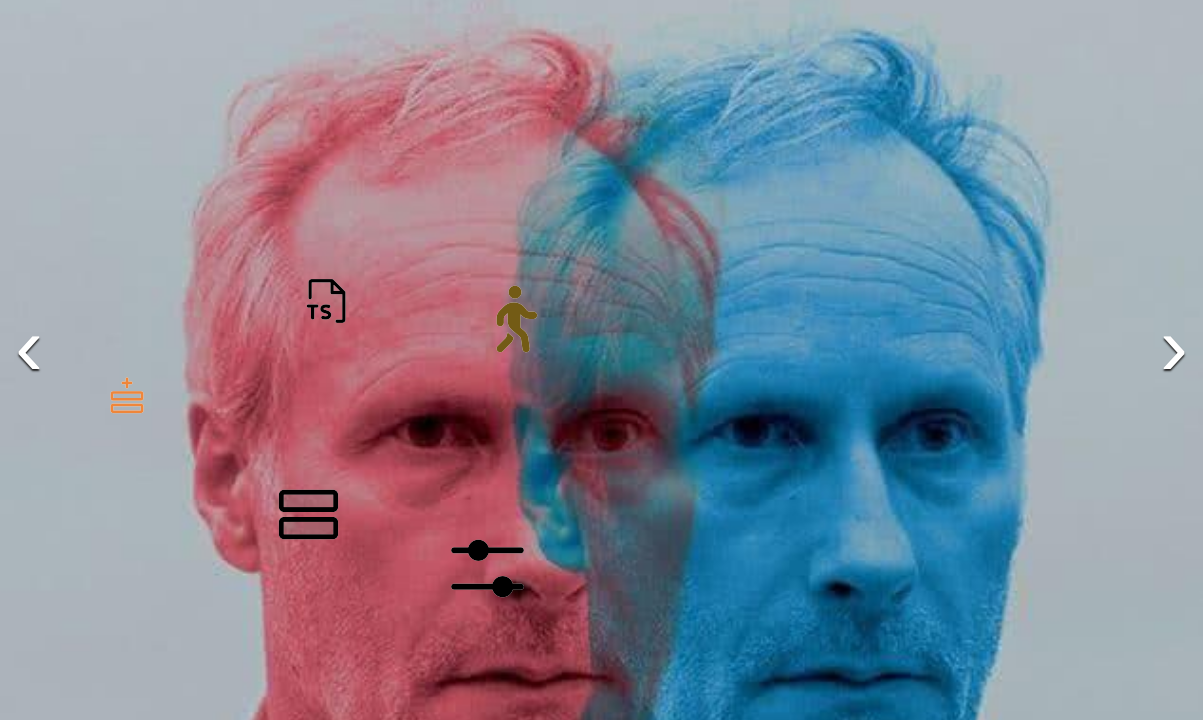 Image resolution: width=1203 pixels, height=720 pixels. I want to click on switch to row layout view, so click(308, 514).